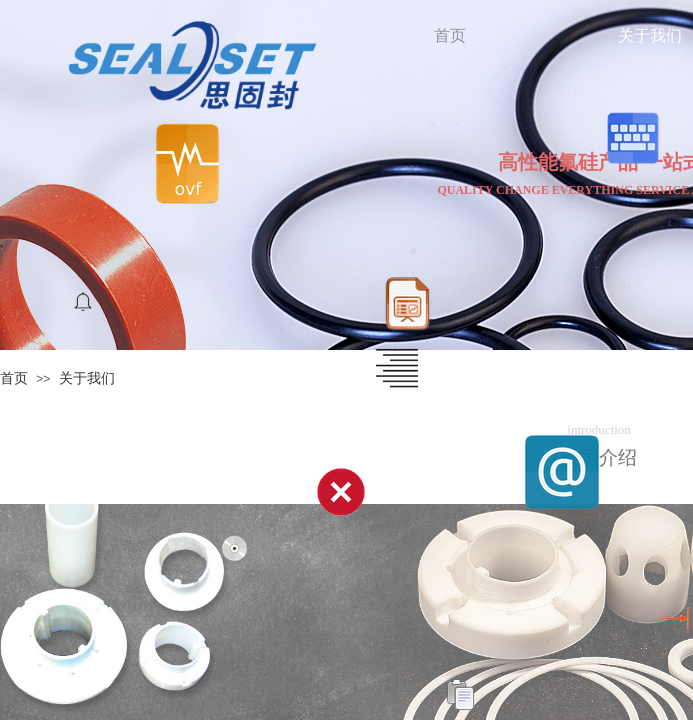 This screenshot has width=693, height=720. Describe the element at coordinates (633, 138) in the screenshot. I see `configure keyboard and input settings` at that location.